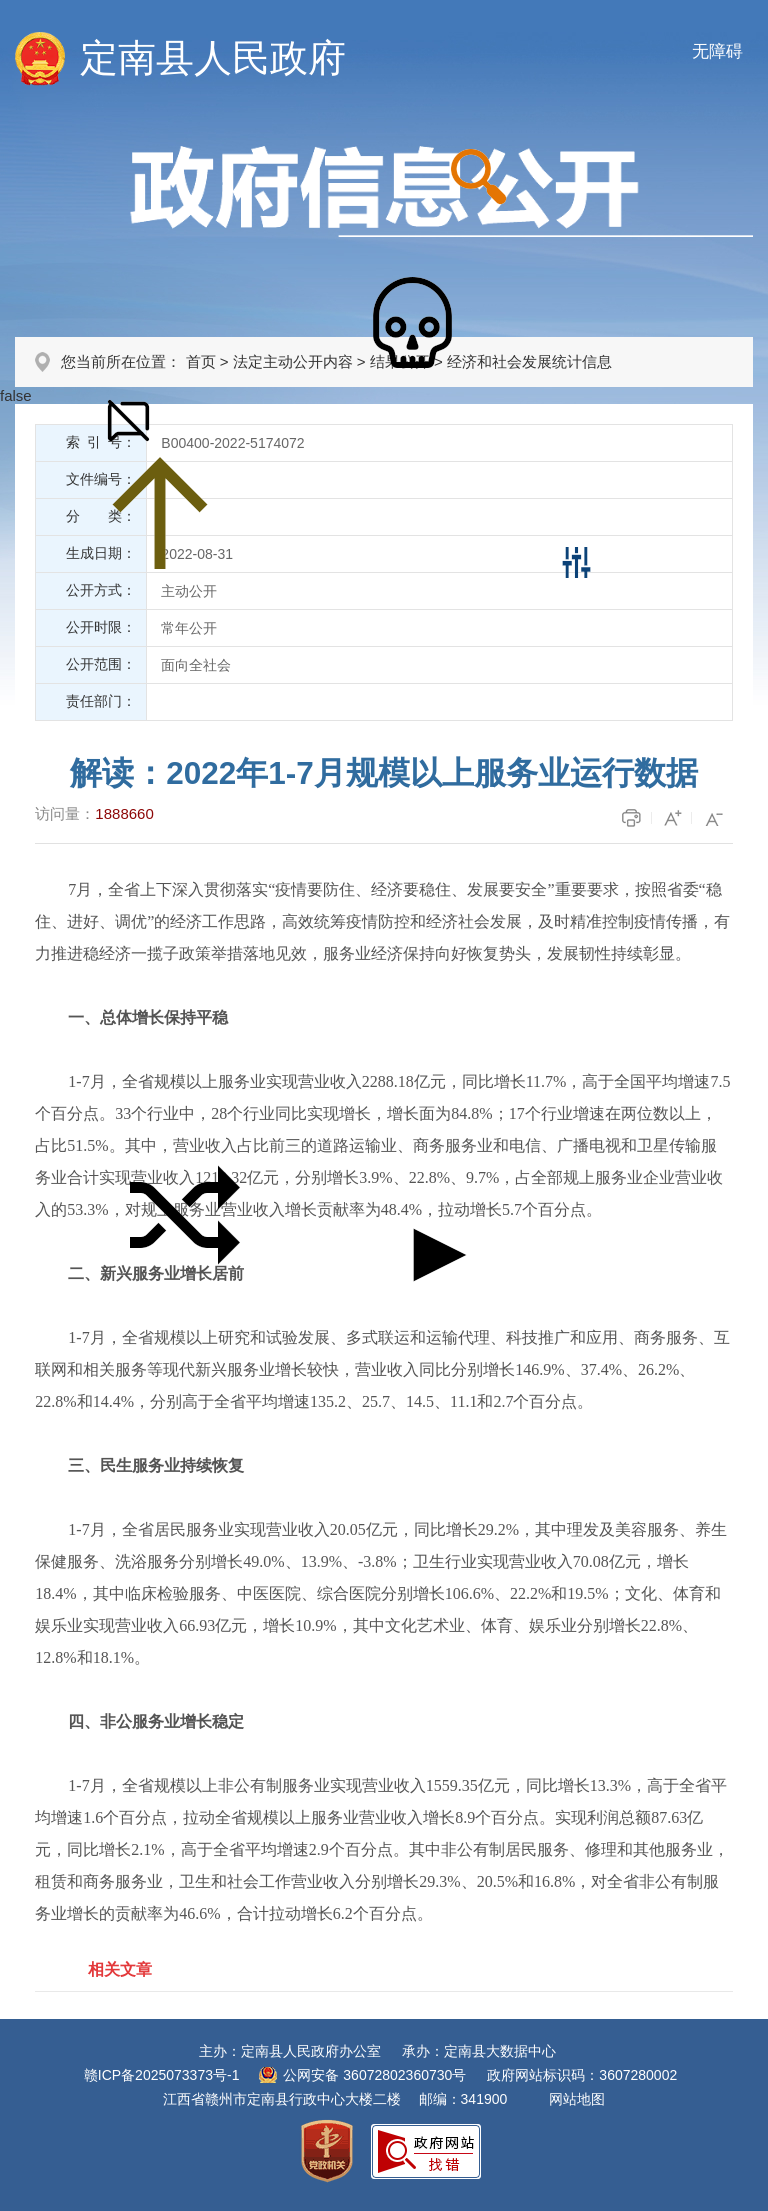  I want to click on play media or video content, so click(440, 1255).